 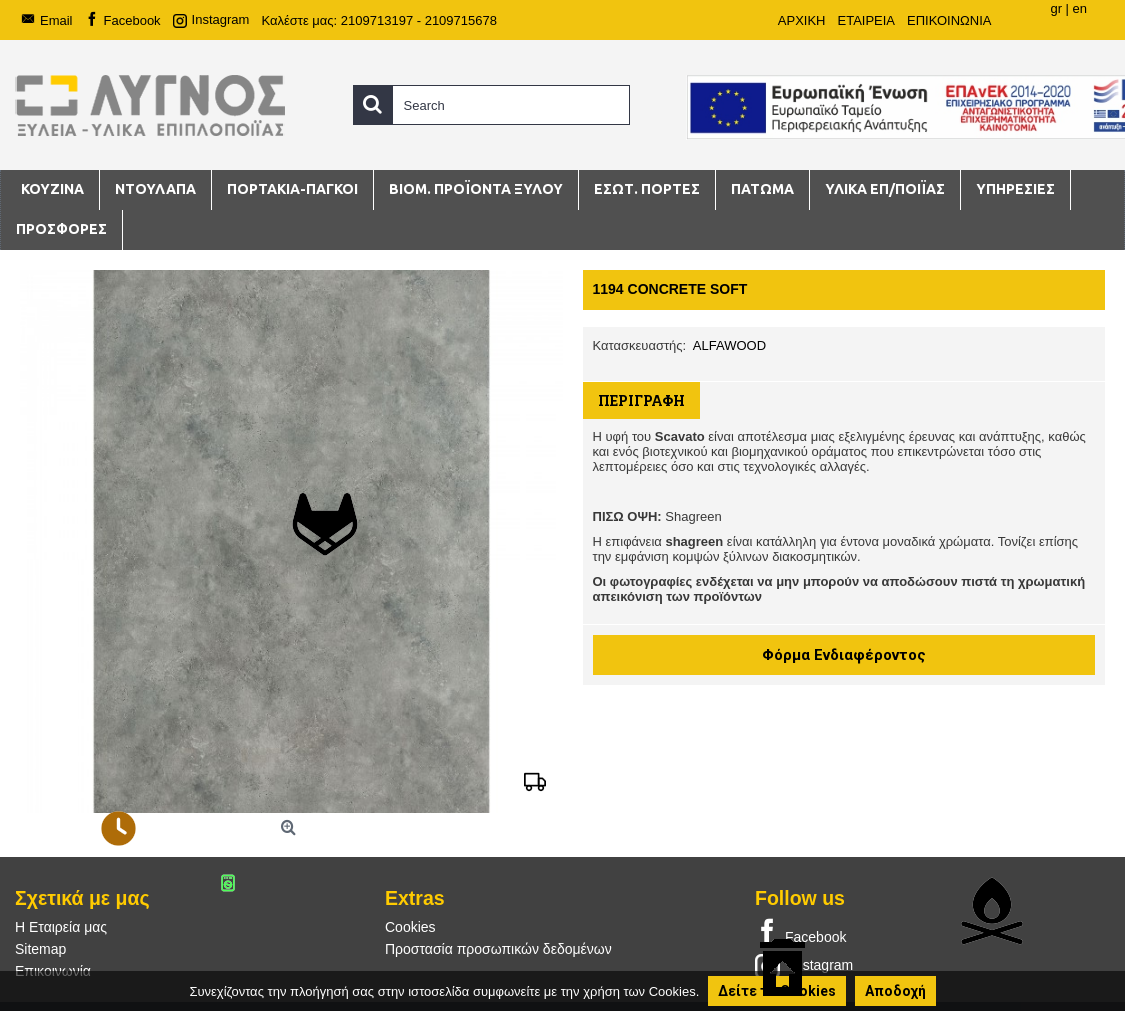 I want to click on view current time, so click(x=118, y=828).